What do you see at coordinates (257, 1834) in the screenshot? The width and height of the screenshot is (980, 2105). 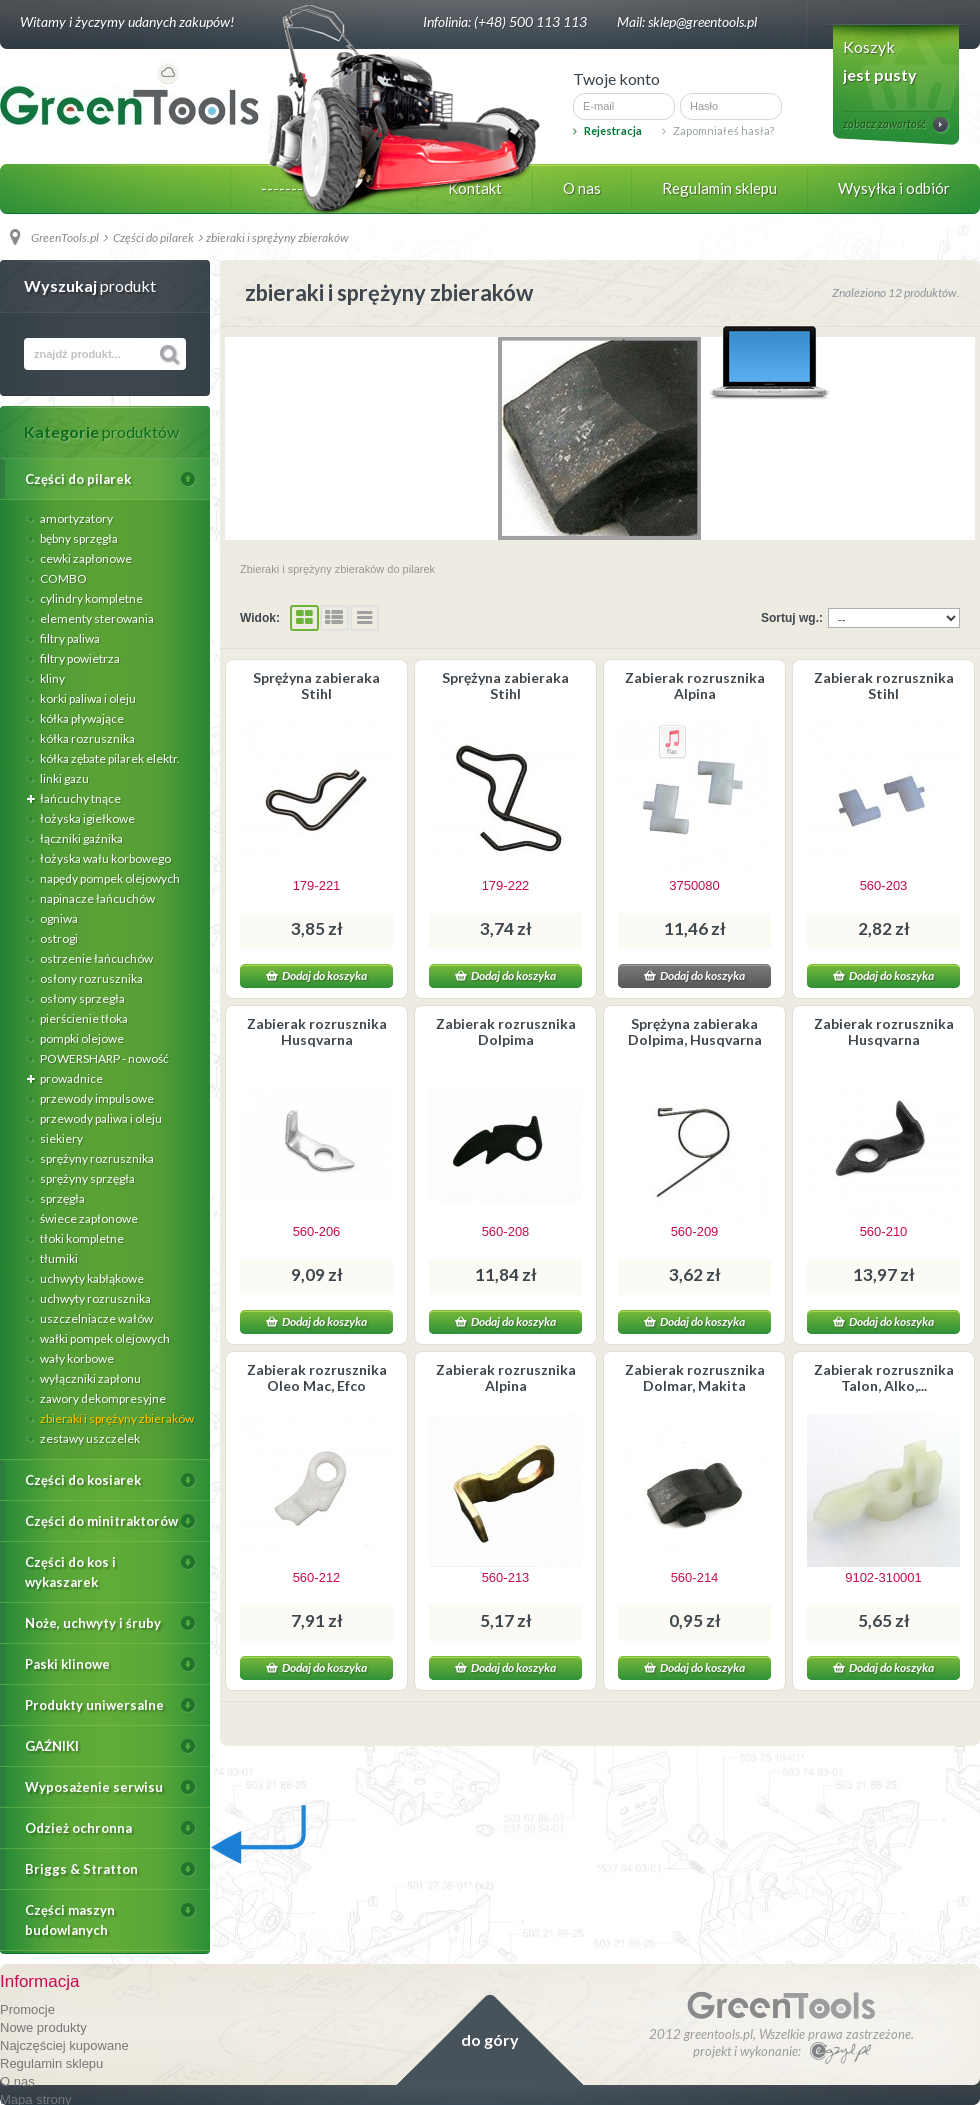 I see `reply to an email message` at bounding box center [257, 1834].